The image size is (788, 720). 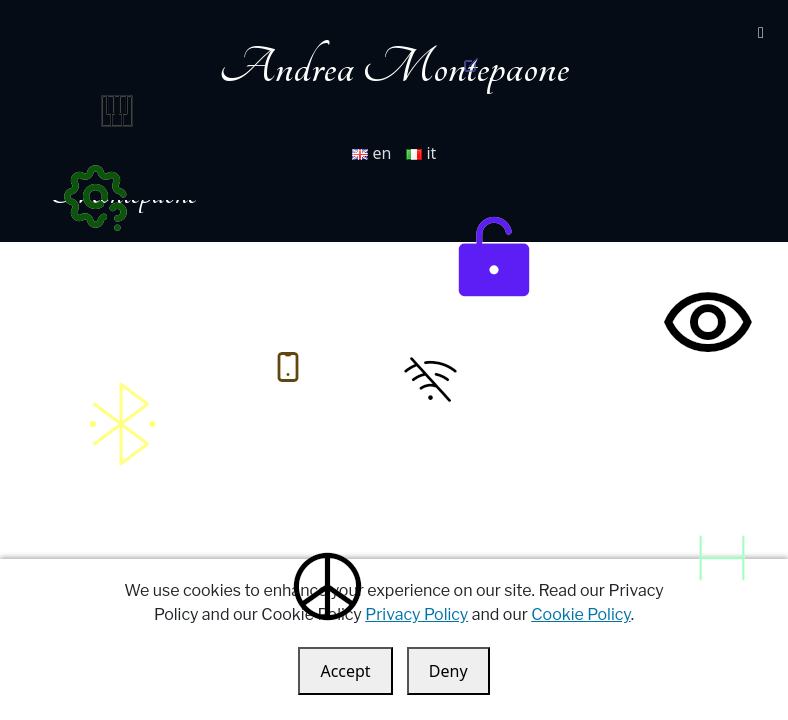 What do you see at coordinates (121, 424) in the screenshot?
I see `indicates an active bluetooth connection` at bounding box center [121, 424].